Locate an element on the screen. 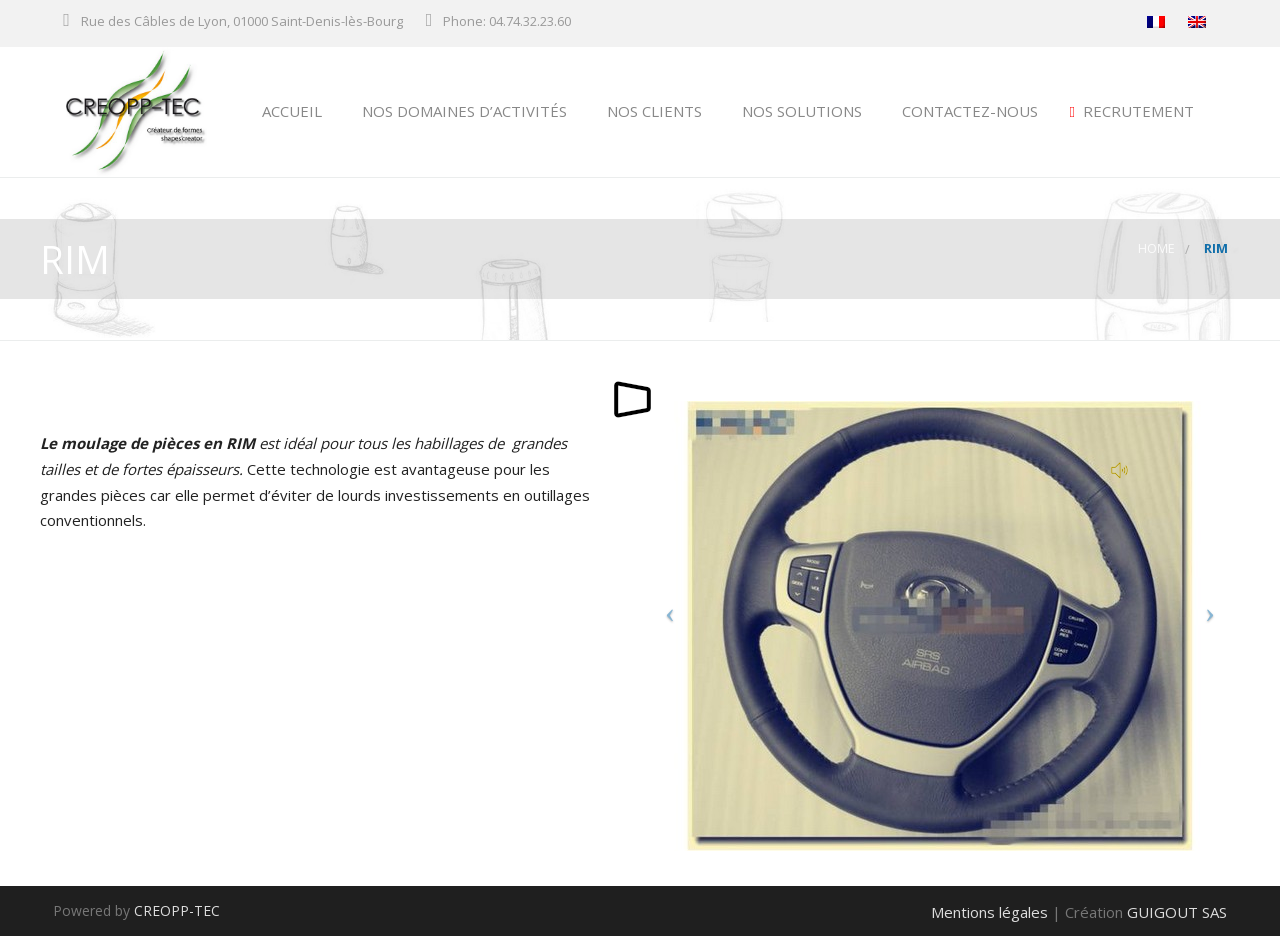 The width and height of the screenshot is (1280, 936). unmute audio or restore sound is located at coordinates (1119, 470).